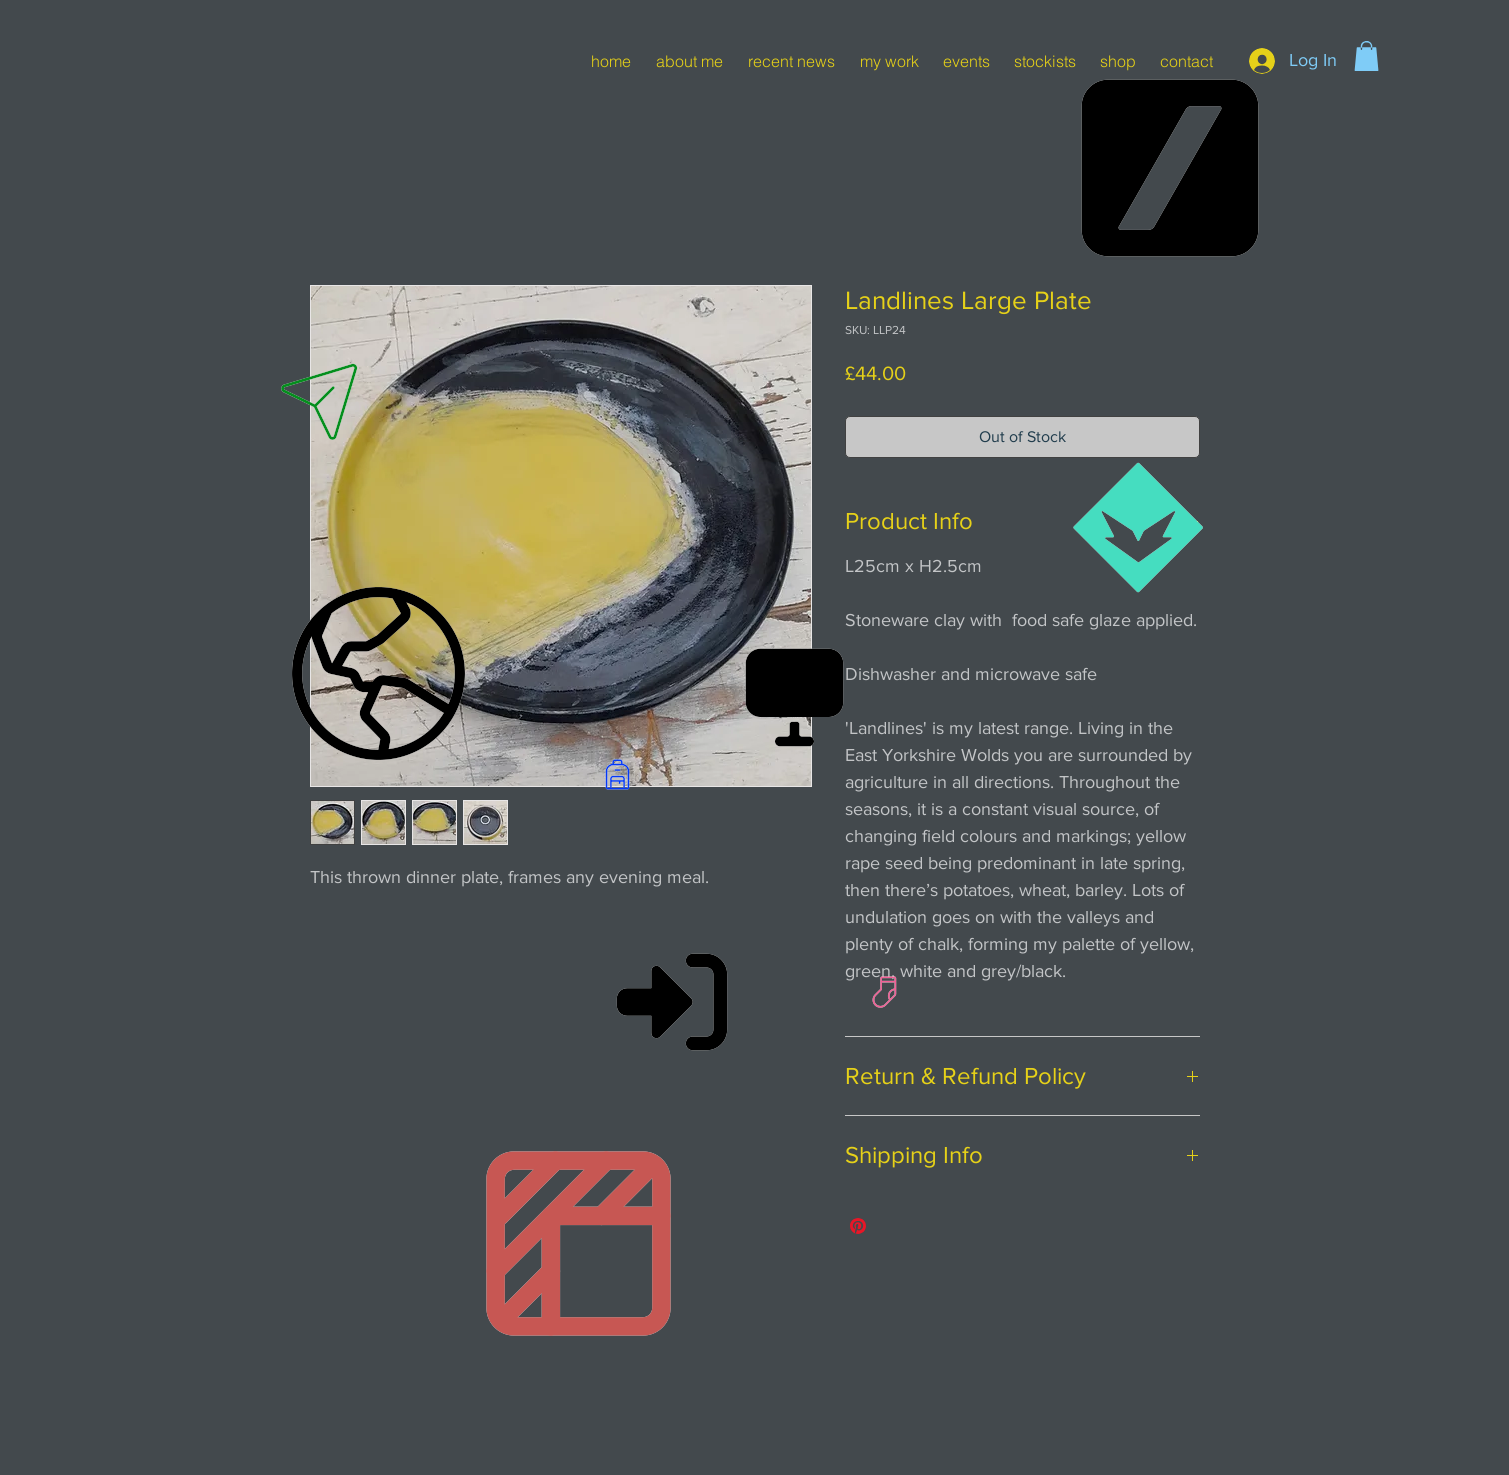  I want to click on browse clothing or apparel items, so click(885, 991).